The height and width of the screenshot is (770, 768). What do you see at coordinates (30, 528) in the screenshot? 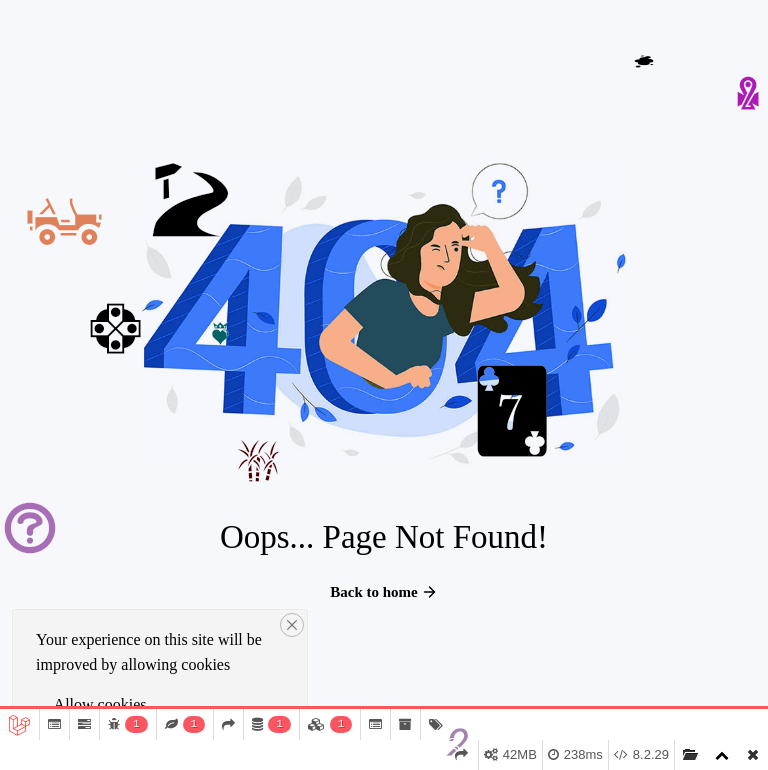
I see `access help or support documentation` at bounding box center [30, 528].